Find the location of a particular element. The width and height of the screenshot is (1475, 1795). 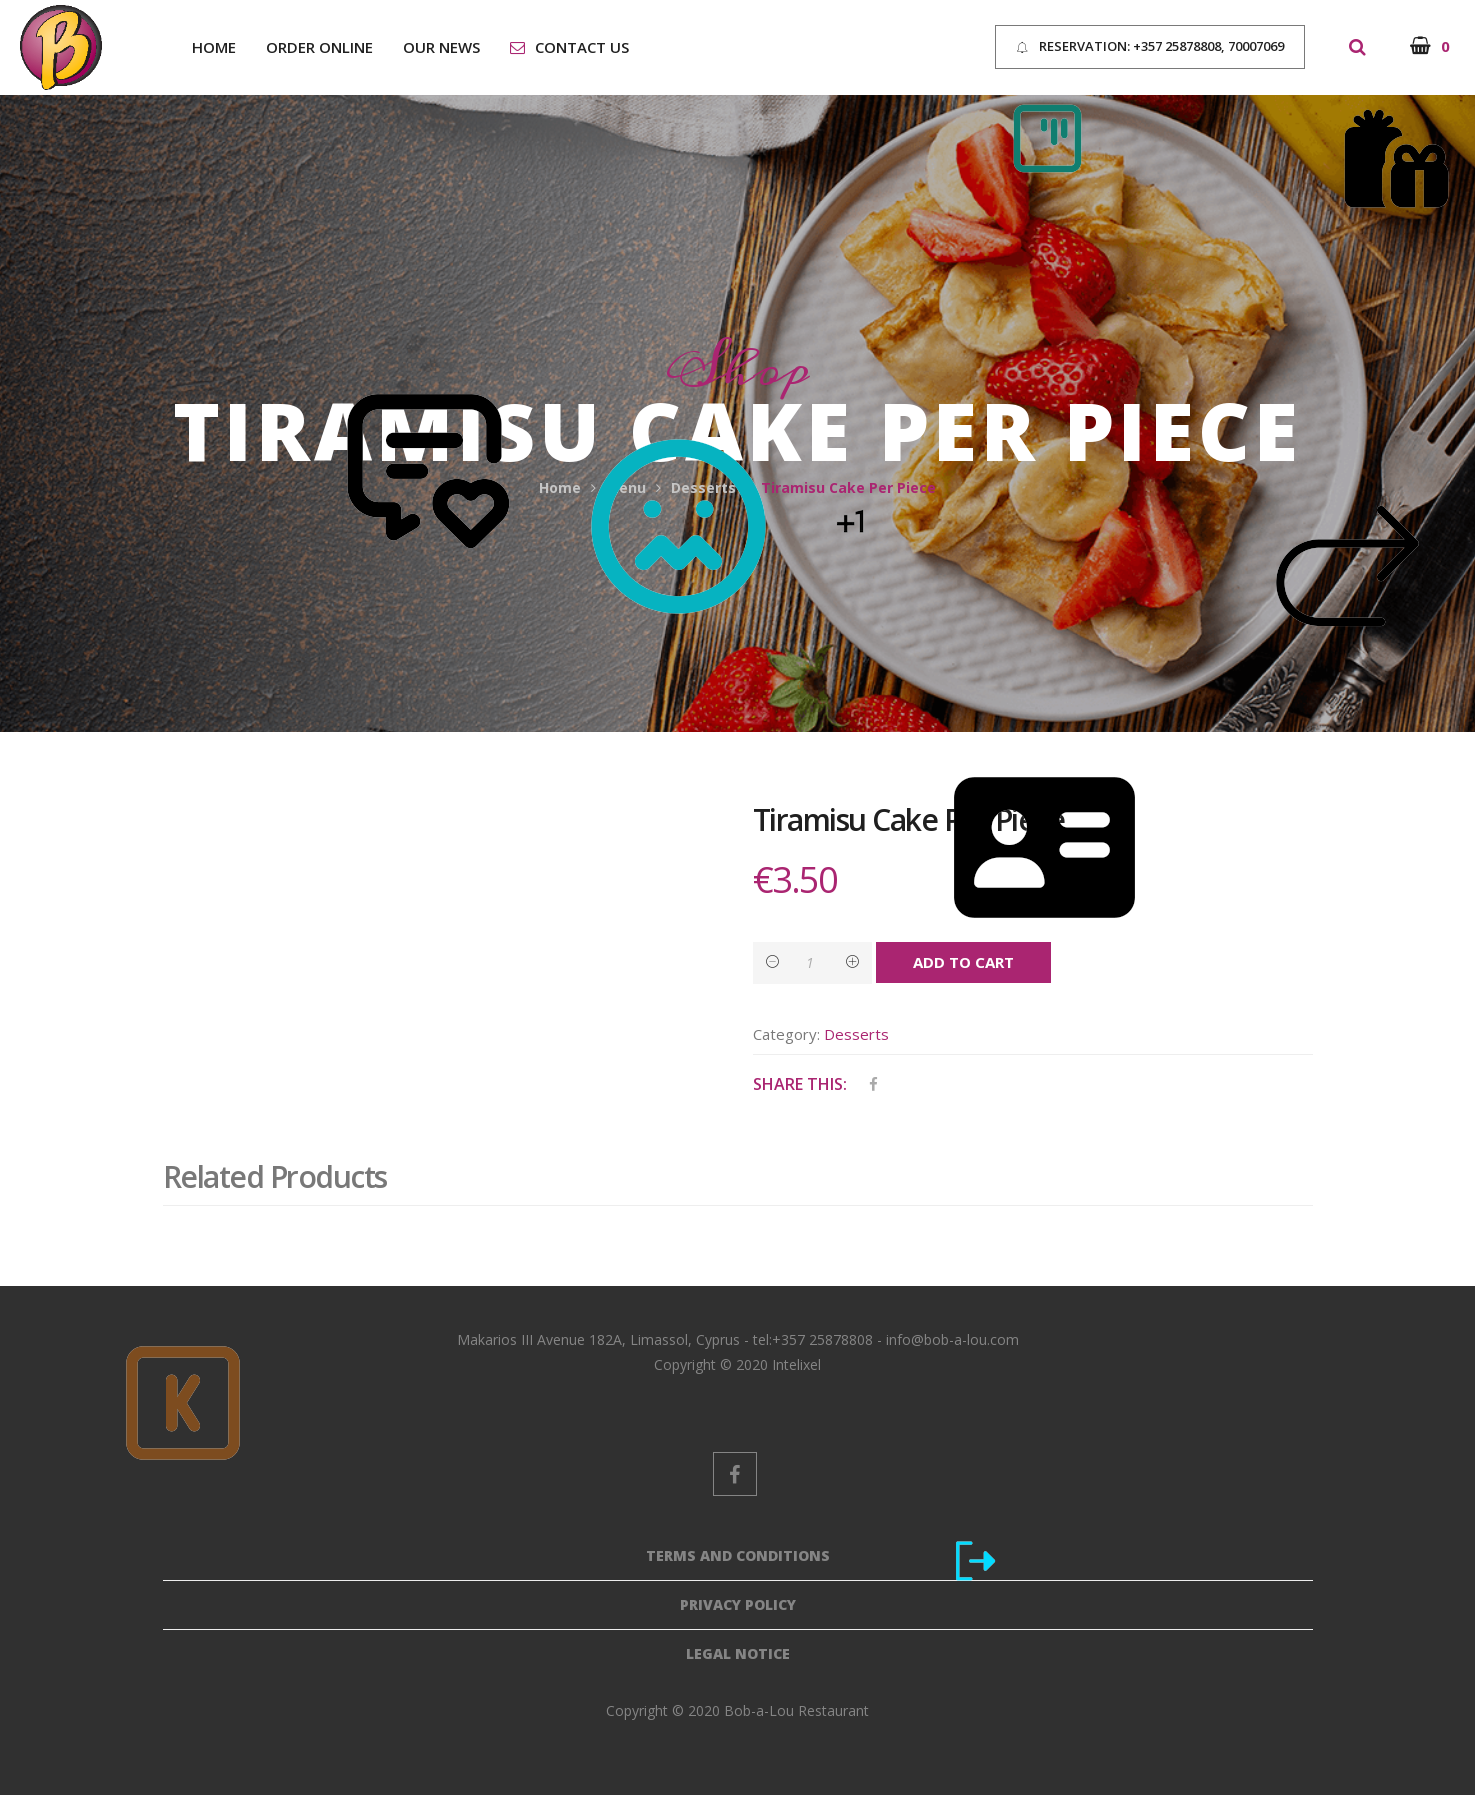

sign out of your account is located at coordinates (974, 1561).